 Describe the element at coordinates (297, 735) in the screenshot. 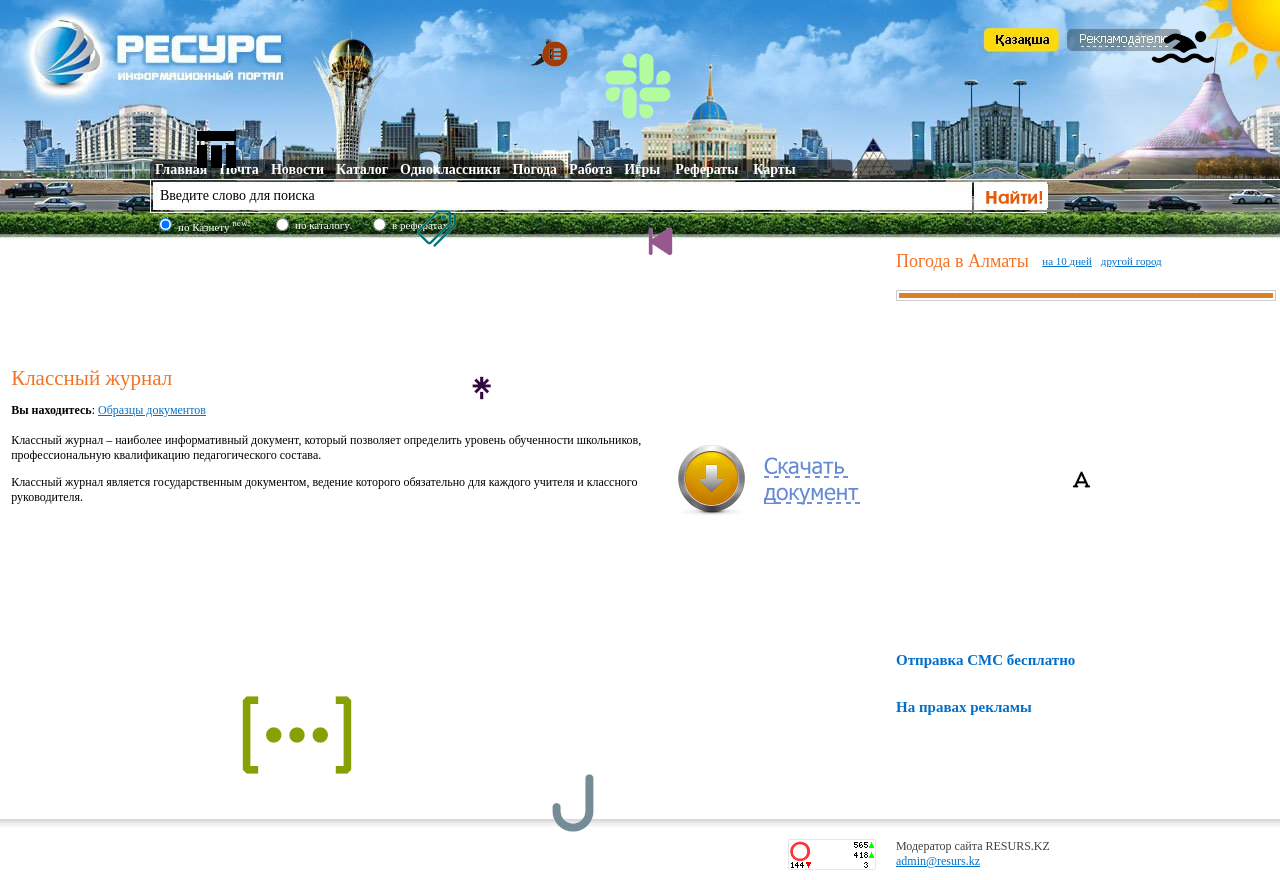

I see `wrap selected code with a snippet or block` at that location.